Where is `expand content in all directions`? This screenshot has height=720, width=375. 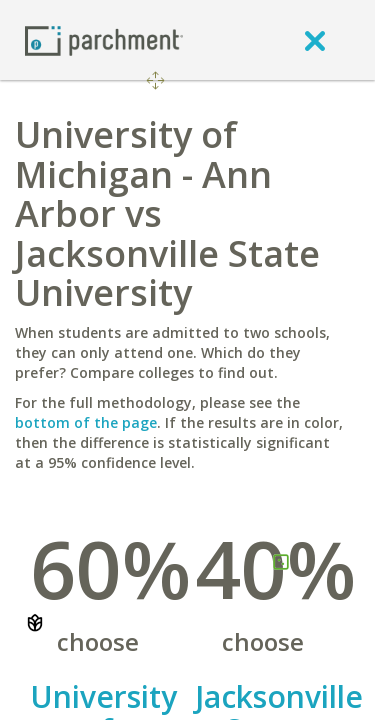 expand content in all directions is located at coordinates (155, 80).